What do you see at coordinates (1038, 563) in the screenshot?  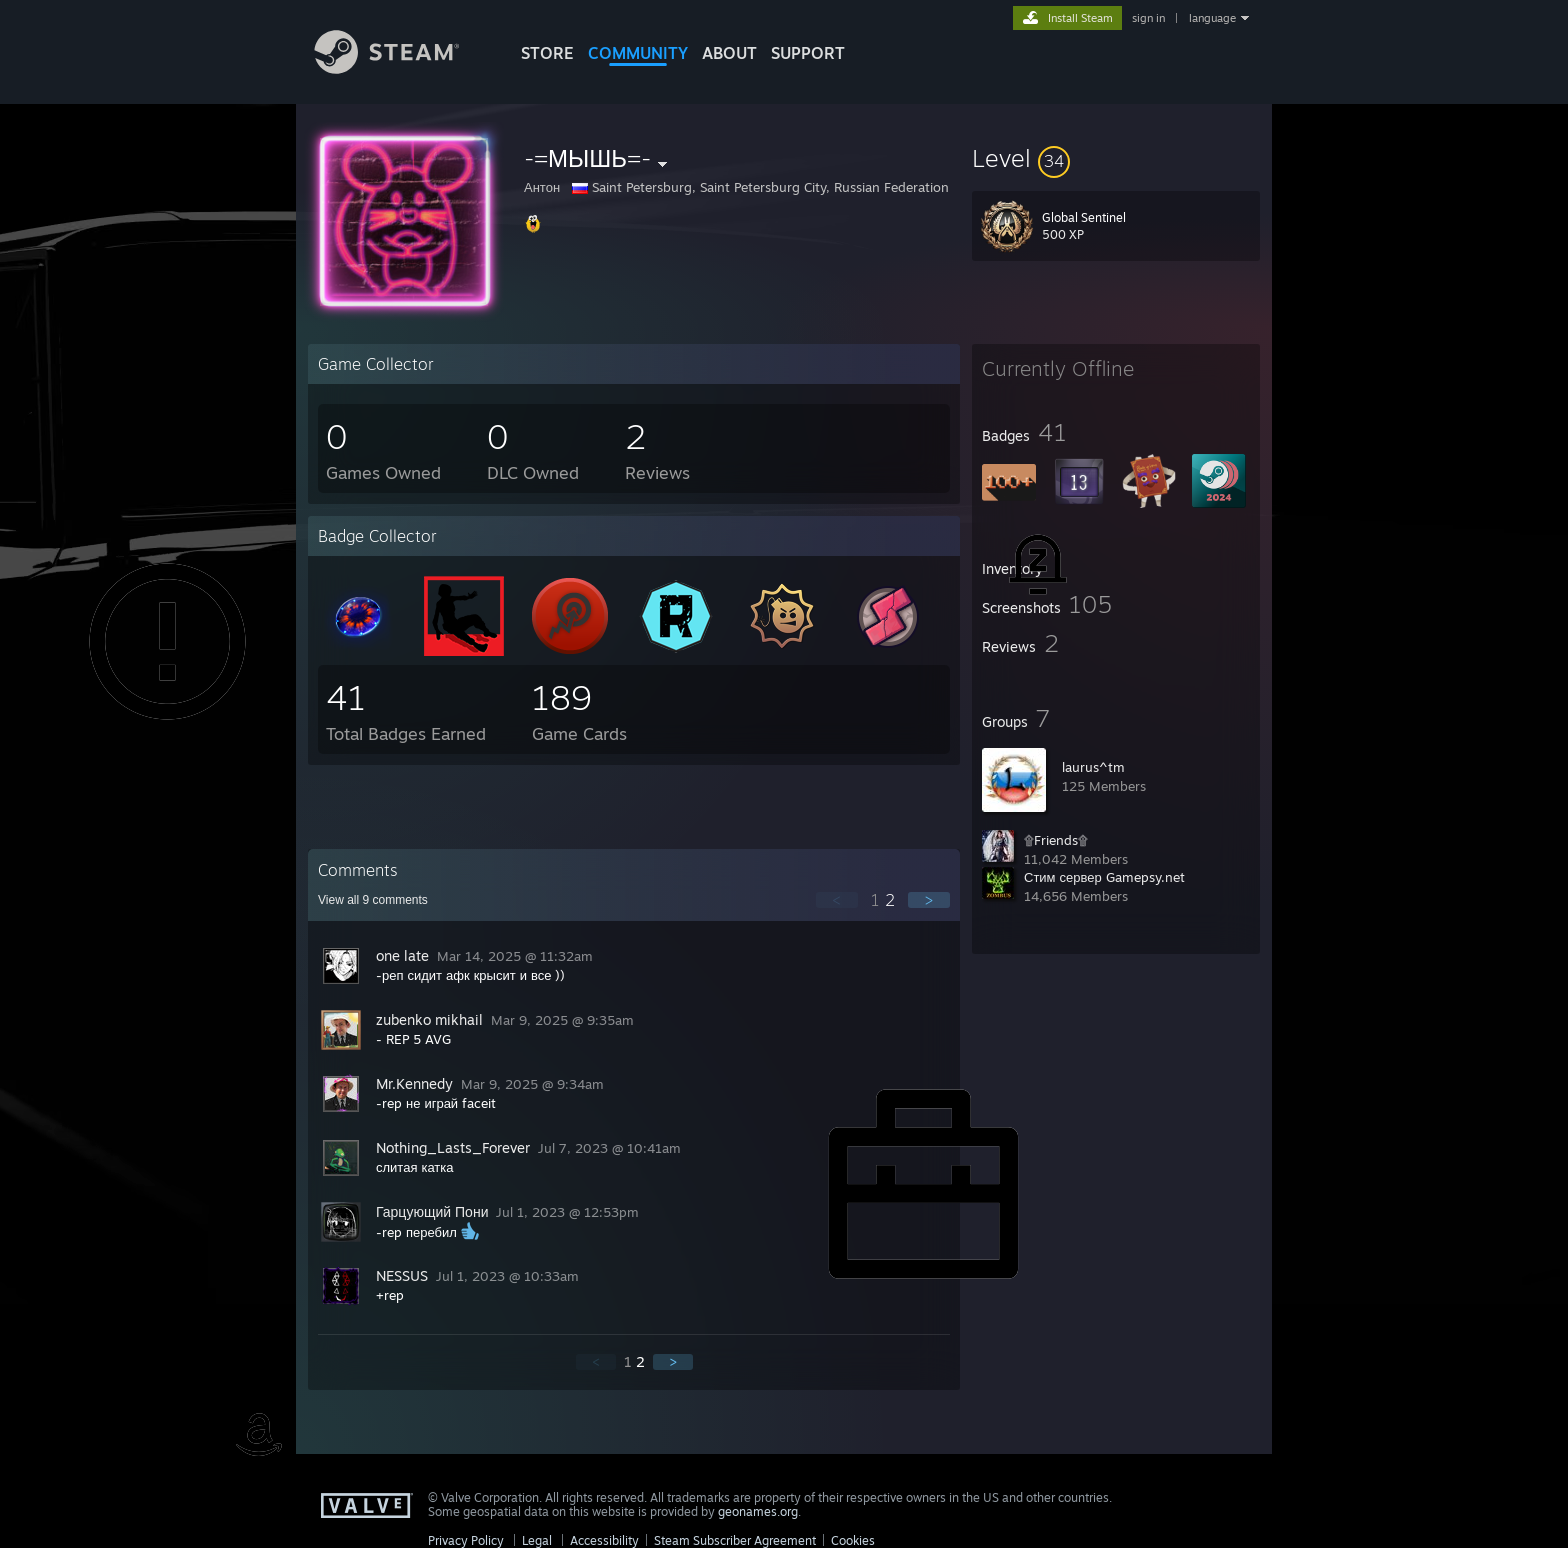 I see `snooze notifications temporarily` at bounding box center [1038, 563].